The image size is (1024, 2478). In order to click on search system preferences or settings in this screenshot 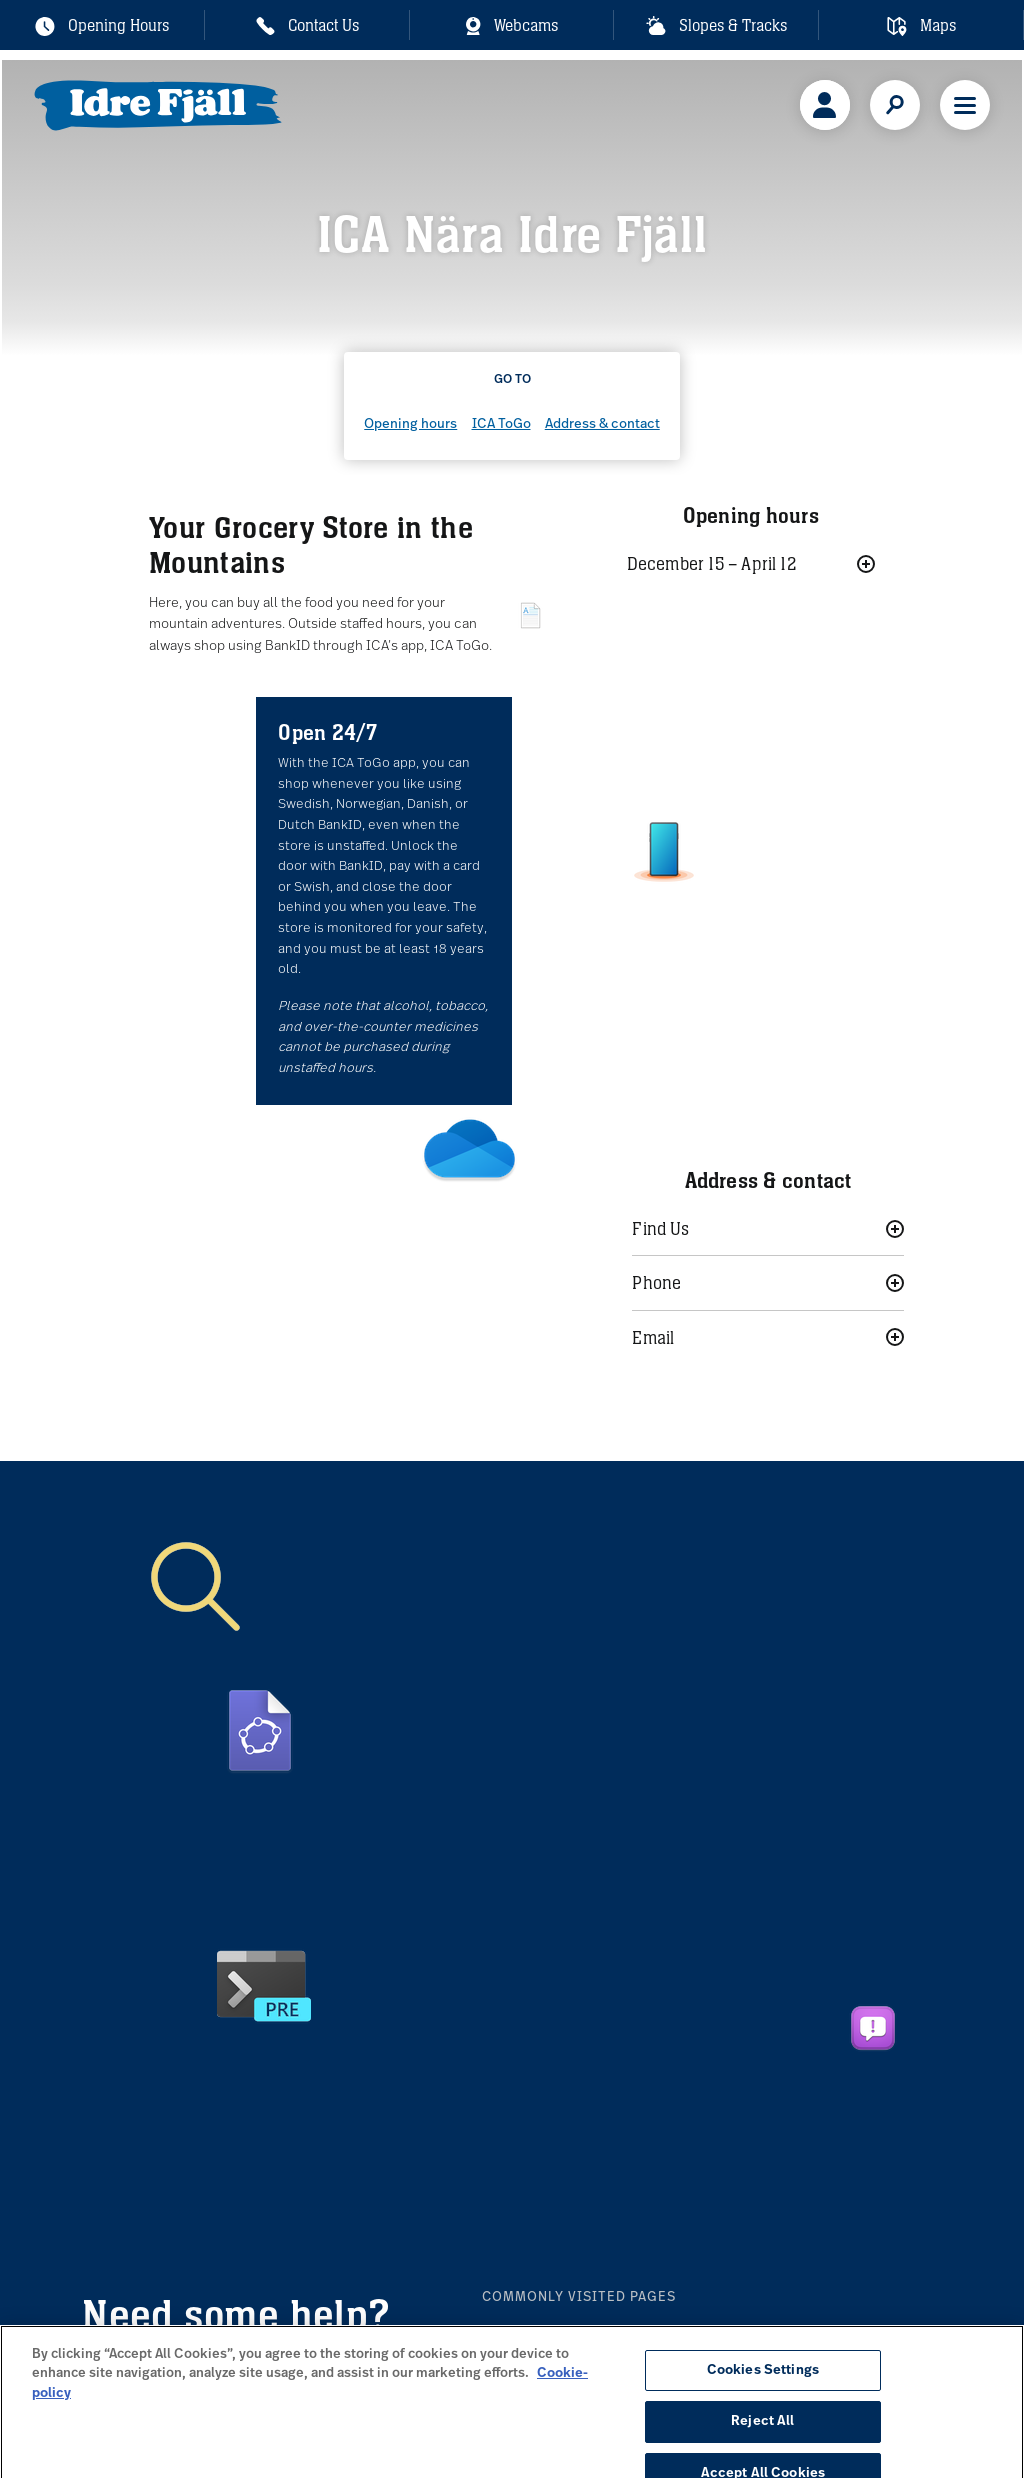, I will do `click(195, 1586)`.